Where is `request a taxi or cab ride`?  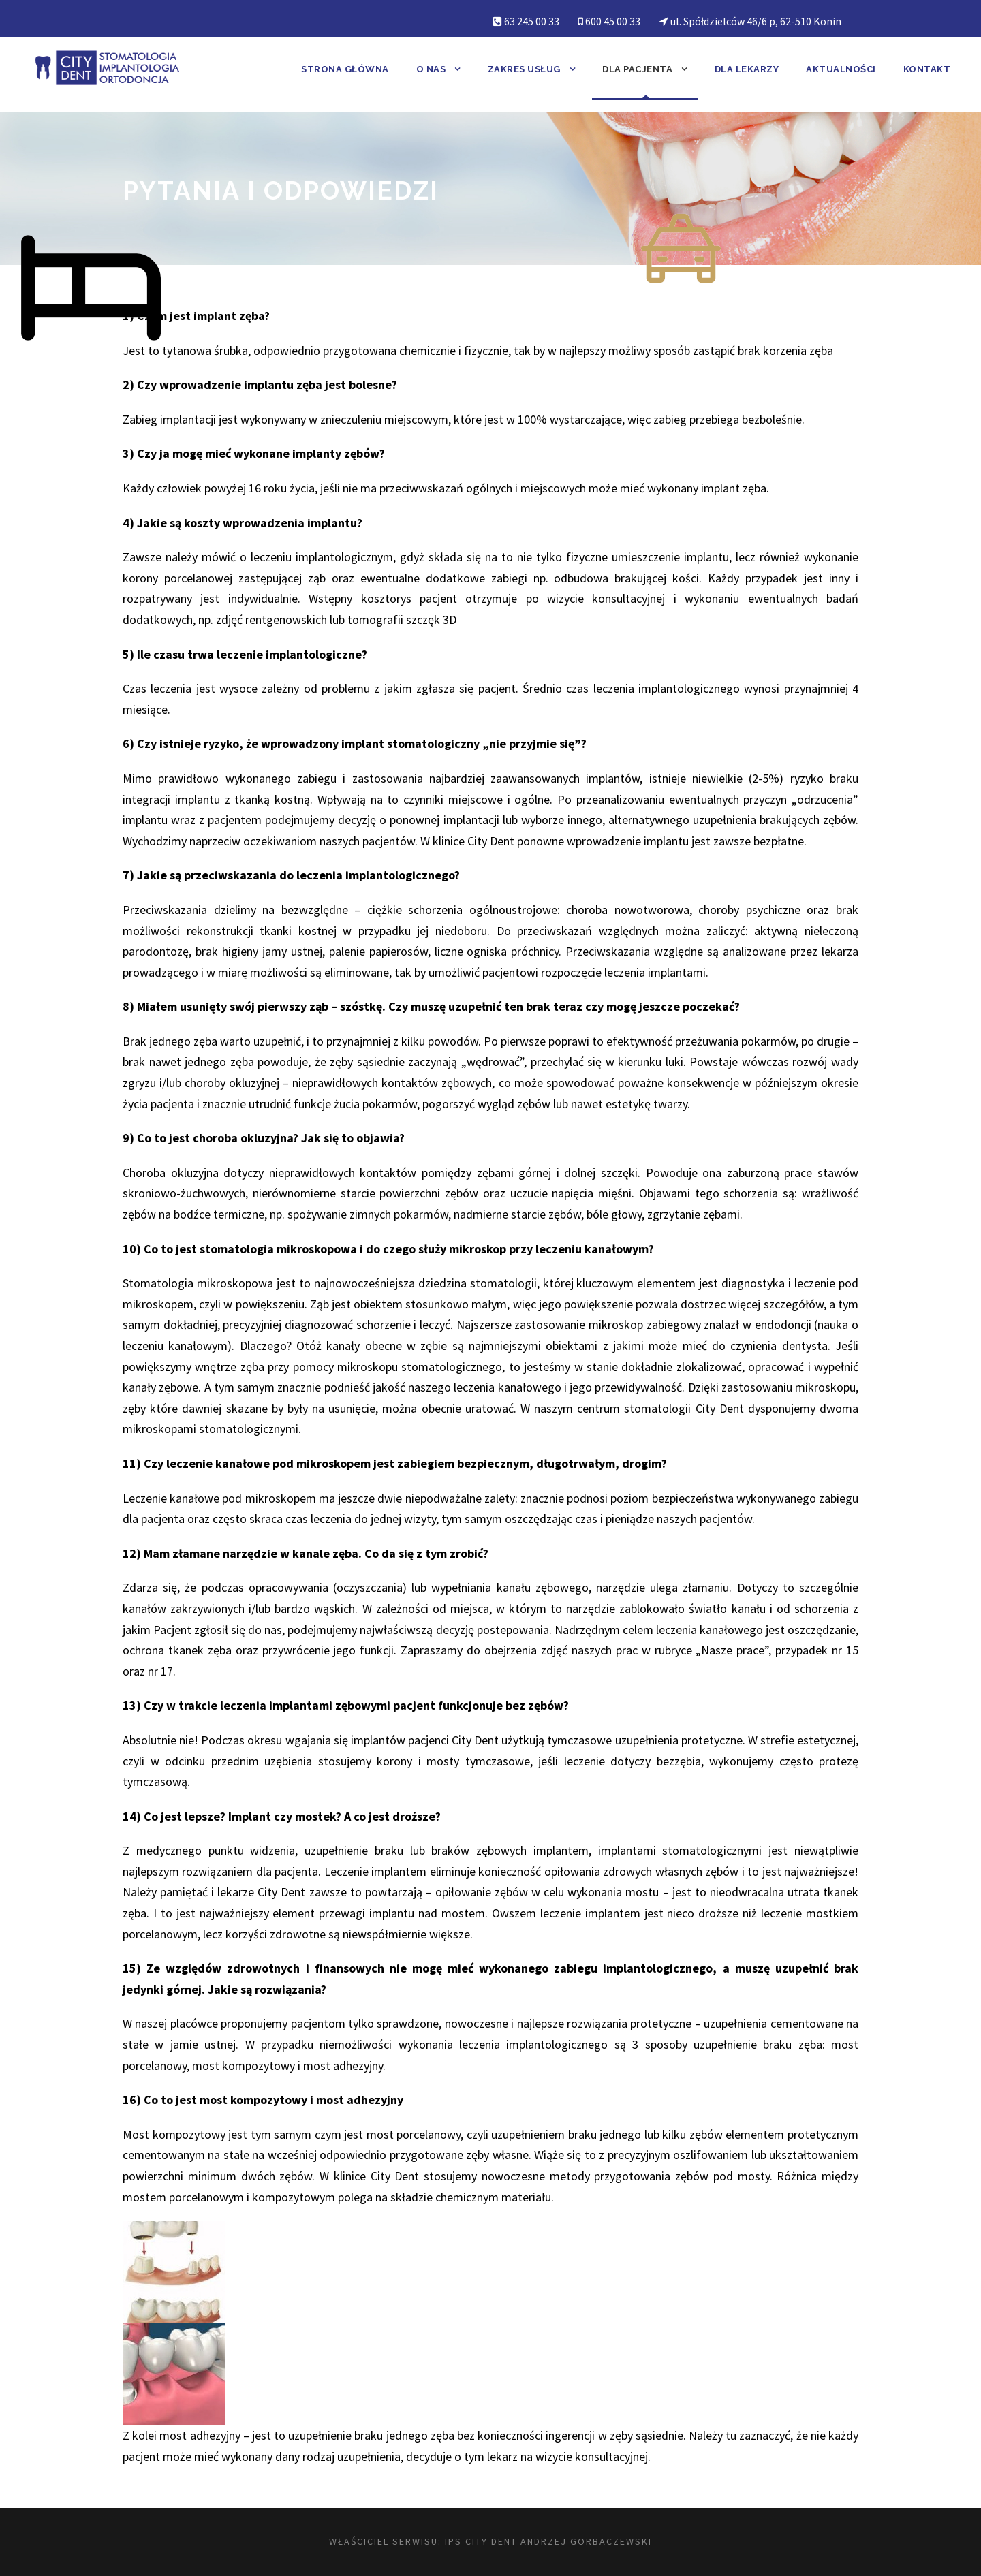
request a taxi or cab ride is located at coordinates (681, 253).